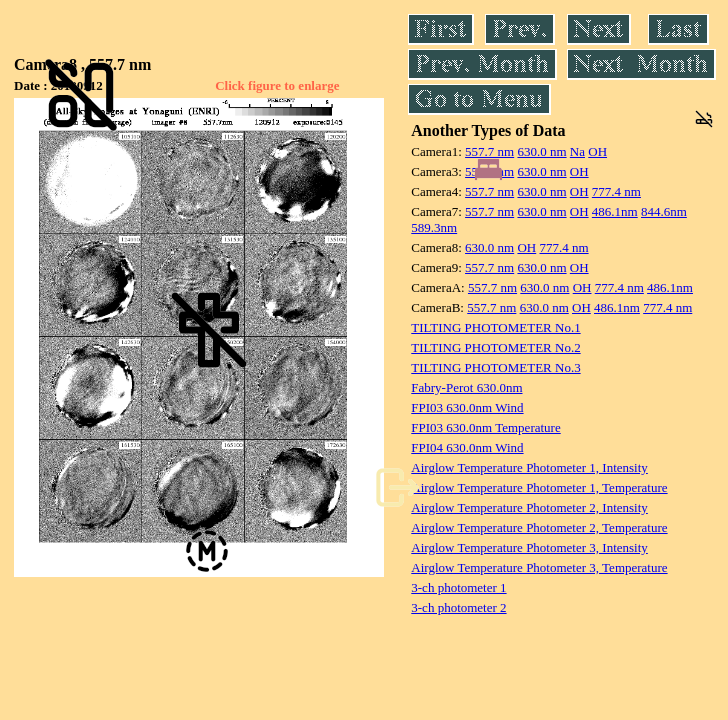 Image resolution: width=728 pixels, height=720 pixels. I want to click on disable layout view, so click(81, 95).